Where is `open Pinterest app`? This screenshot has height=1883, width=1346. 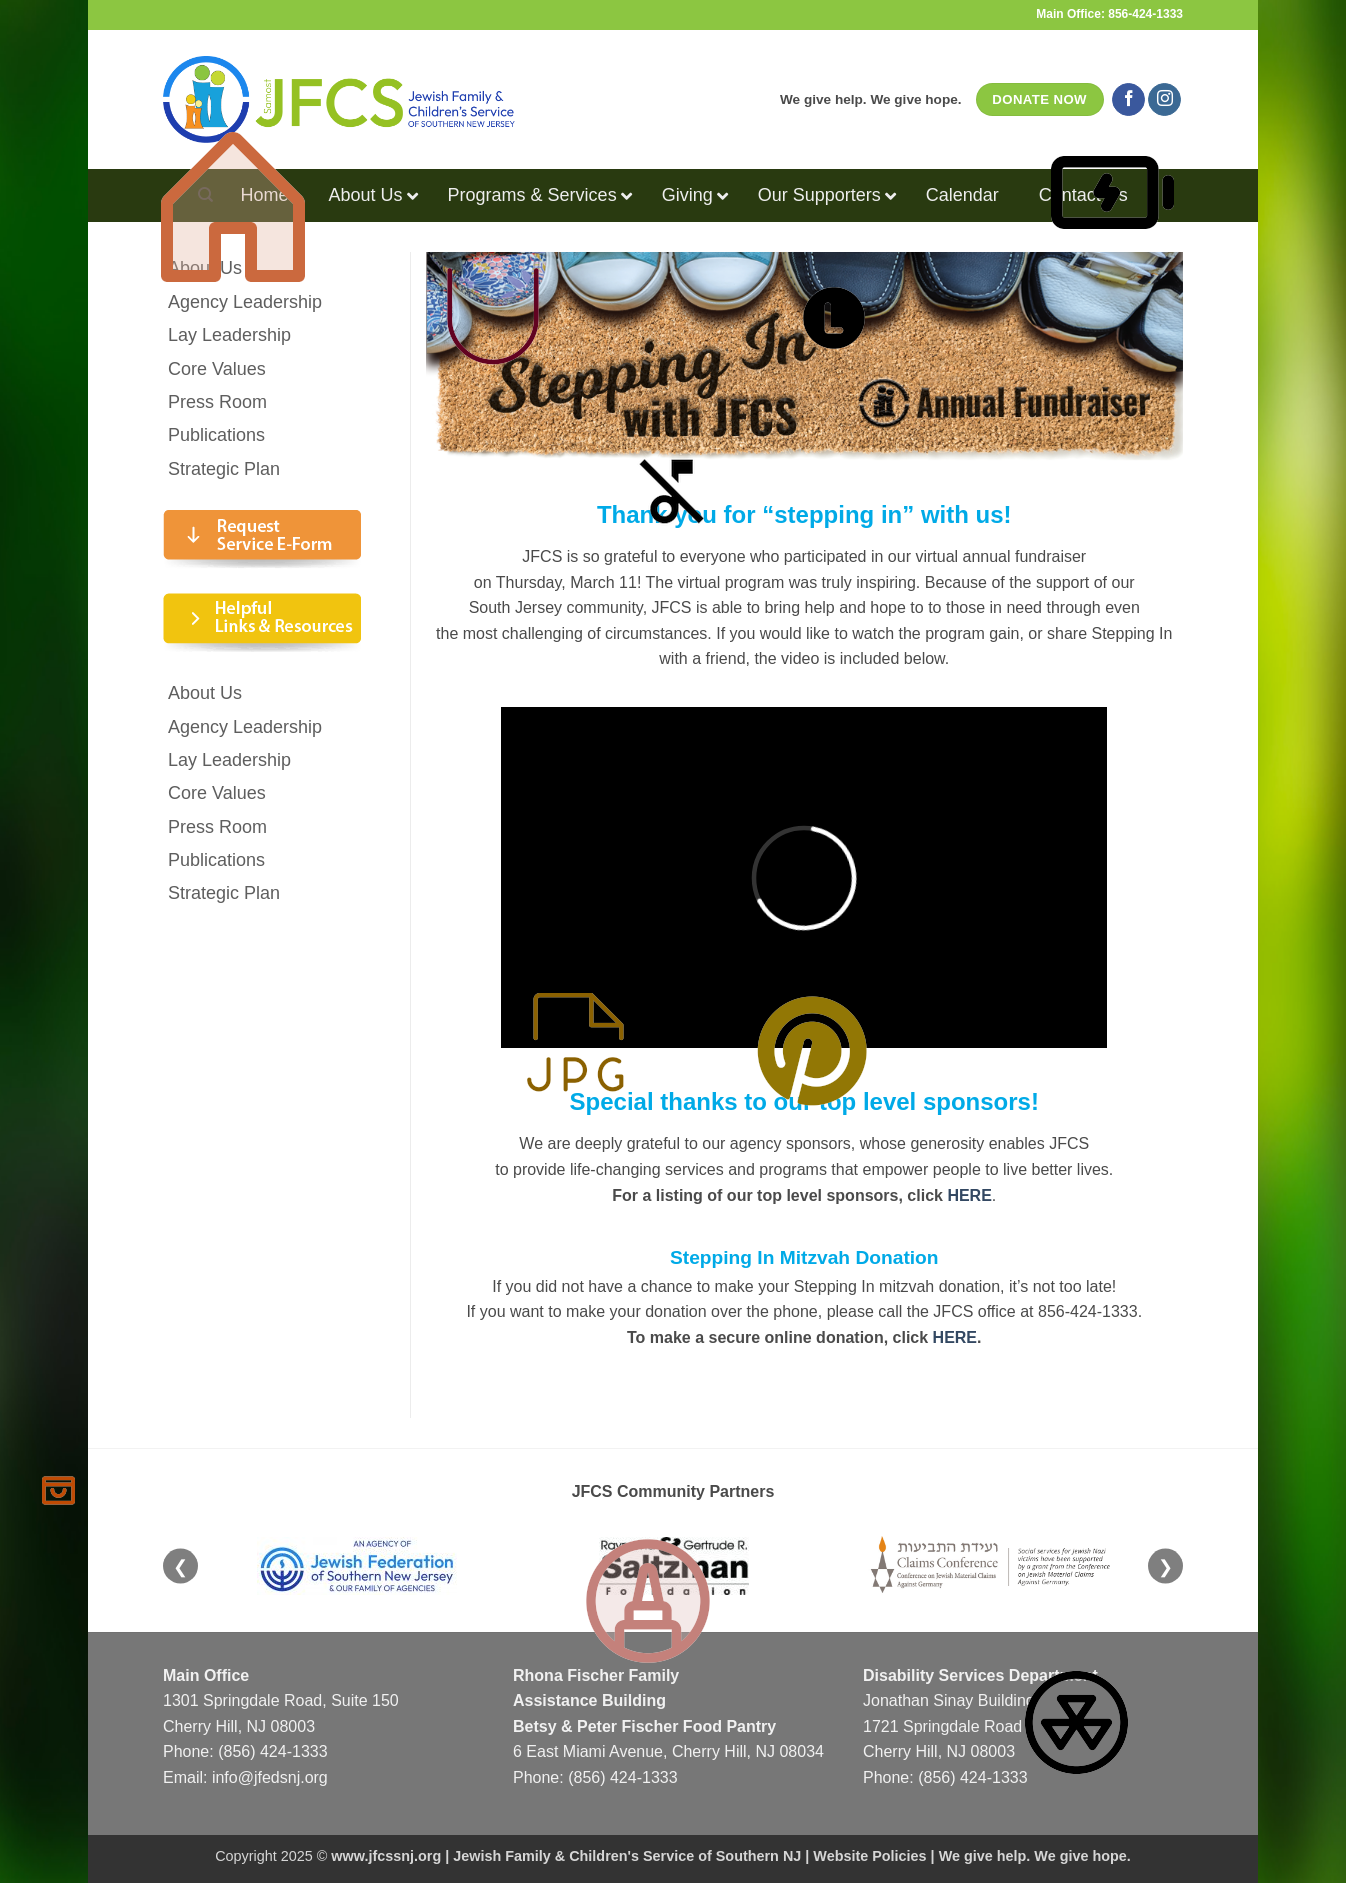 open Pinterest app is located at coordinates (808, 1051).